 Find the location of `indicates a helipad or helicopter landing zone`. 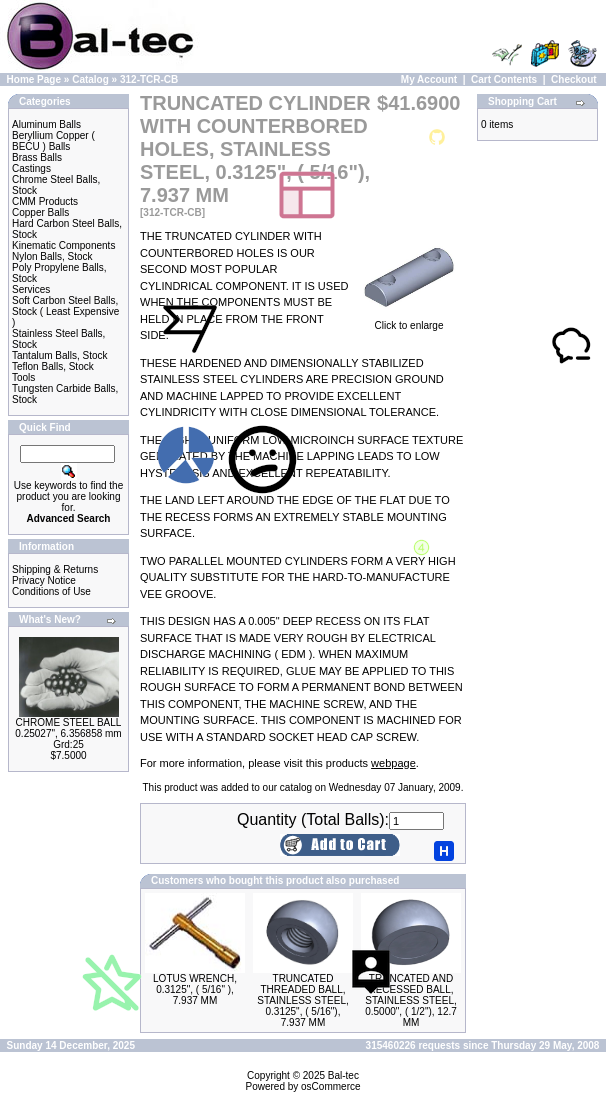

indicates a helipad or helicopter landing zone is located at coordinates (444, 851).